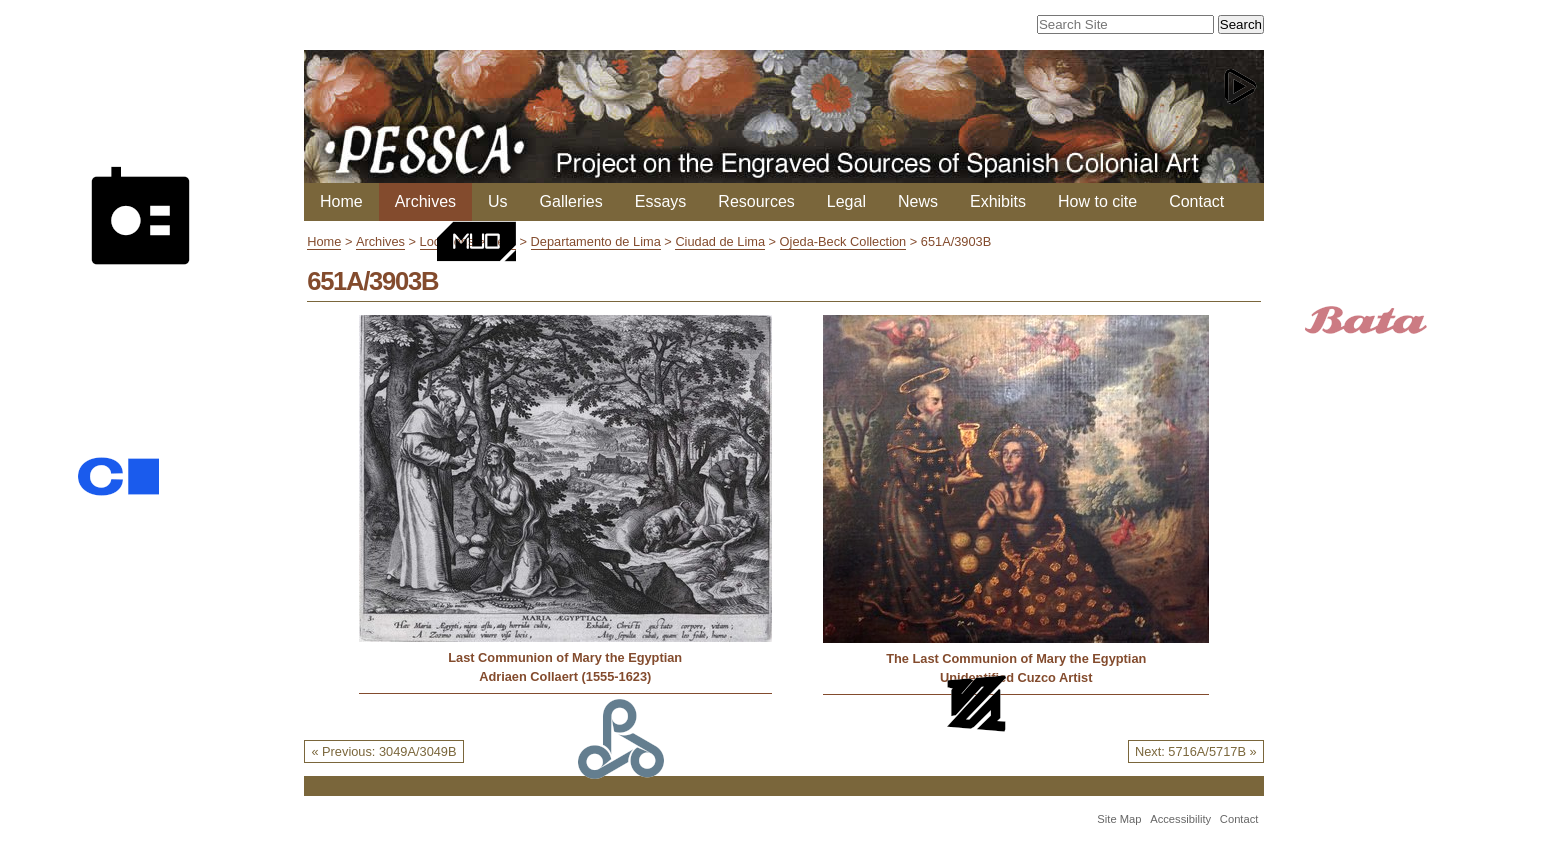 The width and height of the screenshot is (1568, 847). Describe the element at coordinates (140, 220) in the screenshot. I see `access radio or audio streaming` at that location.